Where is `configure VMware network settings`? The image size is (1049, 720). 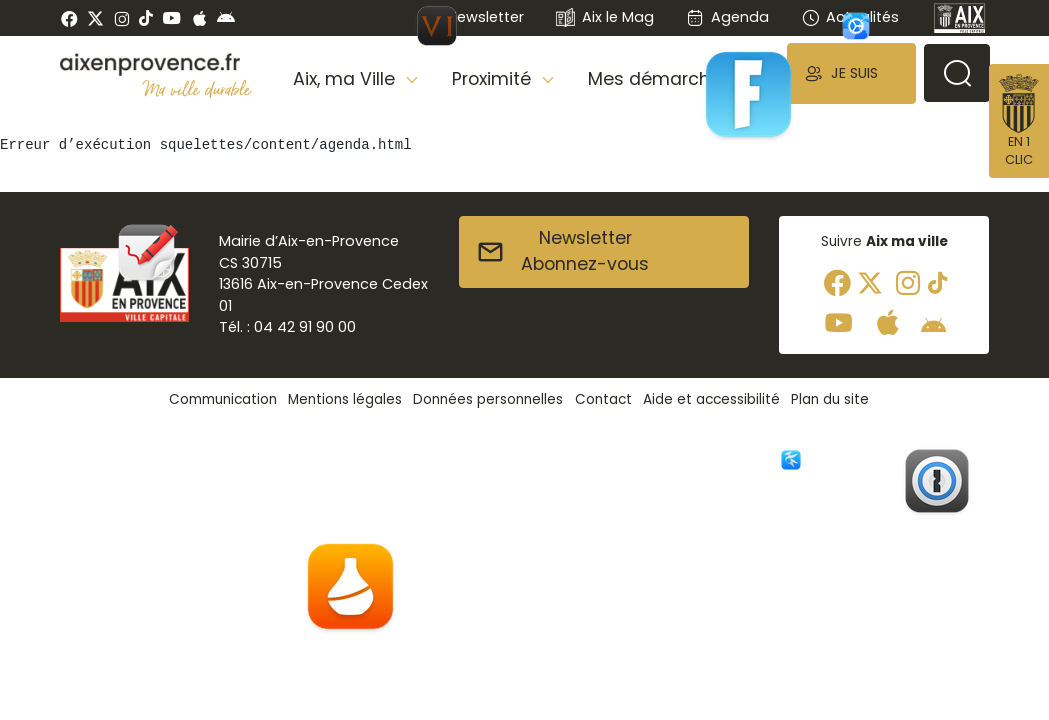
configure VMware network settings is located at coordinates (856, 26).